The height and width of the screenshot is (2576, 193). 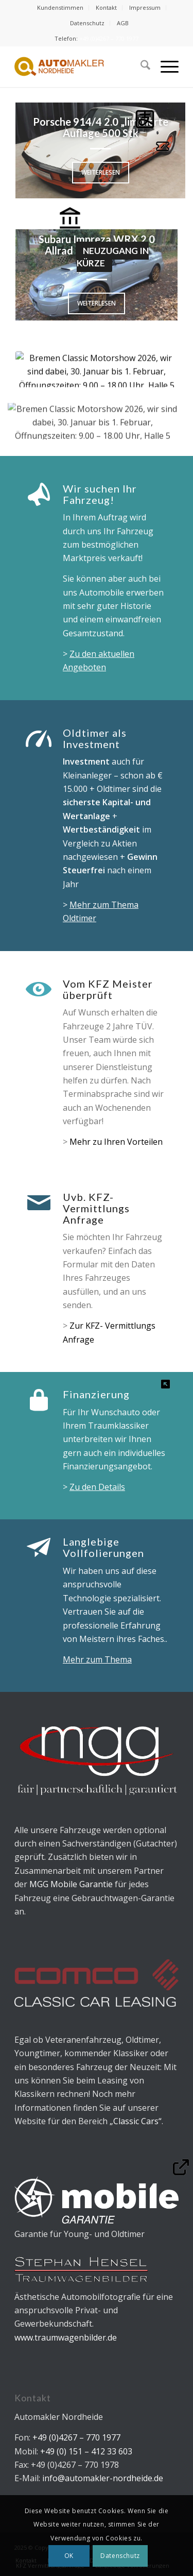 What do you see at coordinates (165, 1384) in the screenshot?
I see `navigate to the top-left or return to origin` at bounding box center [165, 1384].